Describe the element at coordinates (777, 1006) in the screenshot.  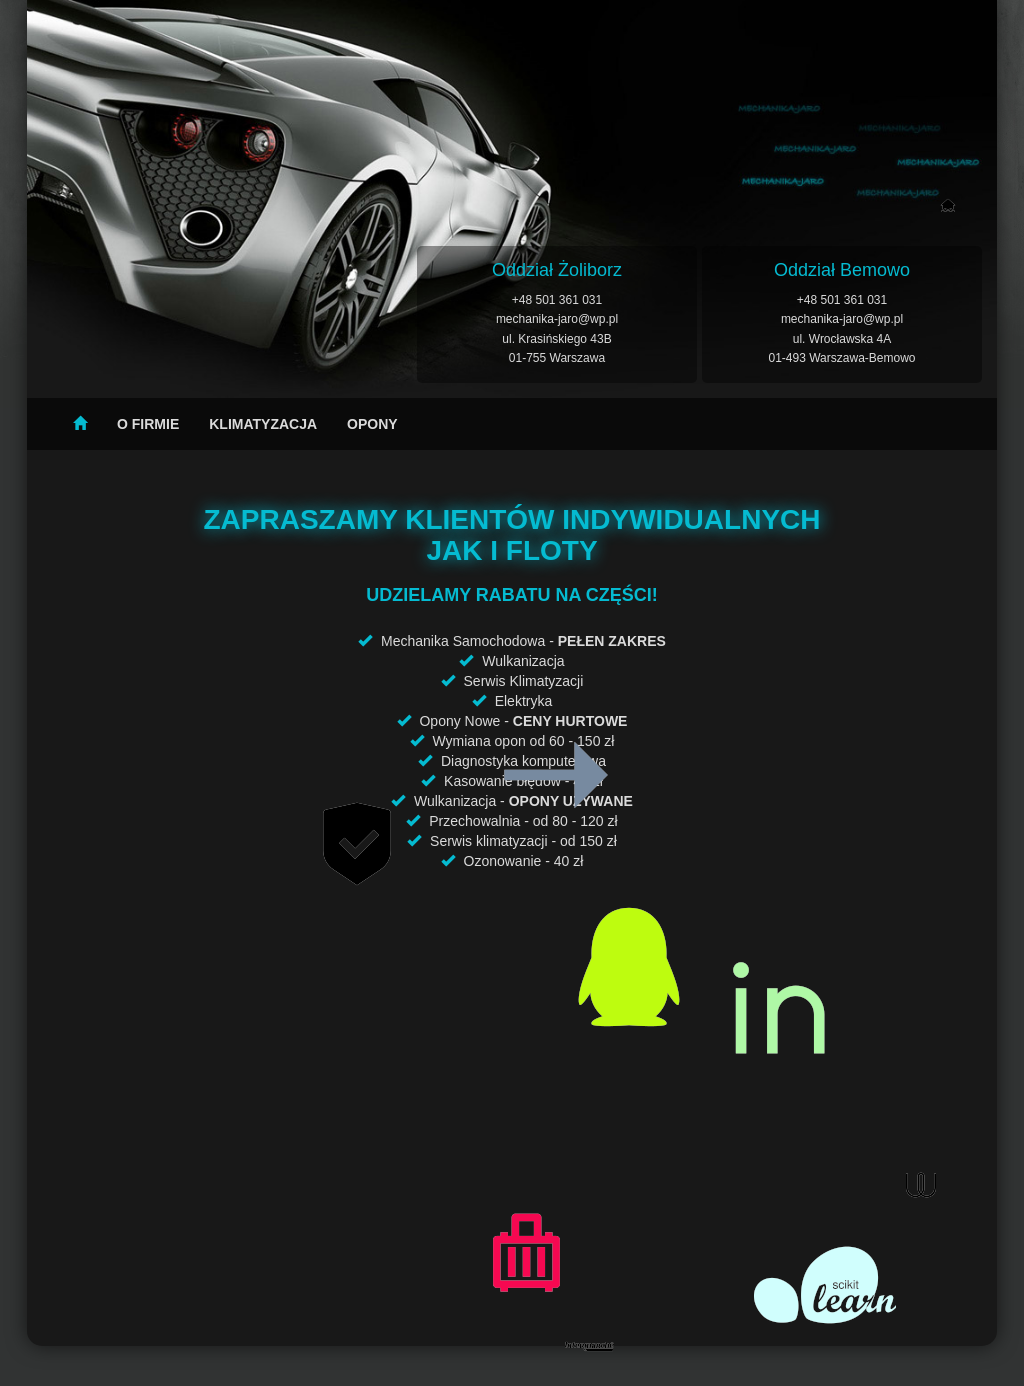
I see `connect with LinkedIn` at that location.